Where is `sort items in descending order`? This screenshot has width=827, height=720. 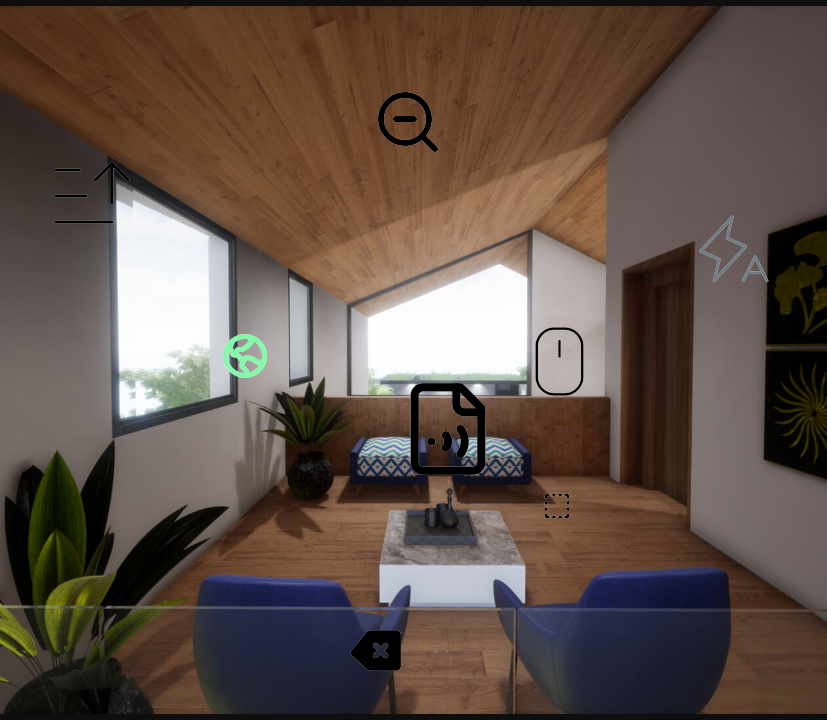 sort items in descending order is located at coordinates (89, 196).